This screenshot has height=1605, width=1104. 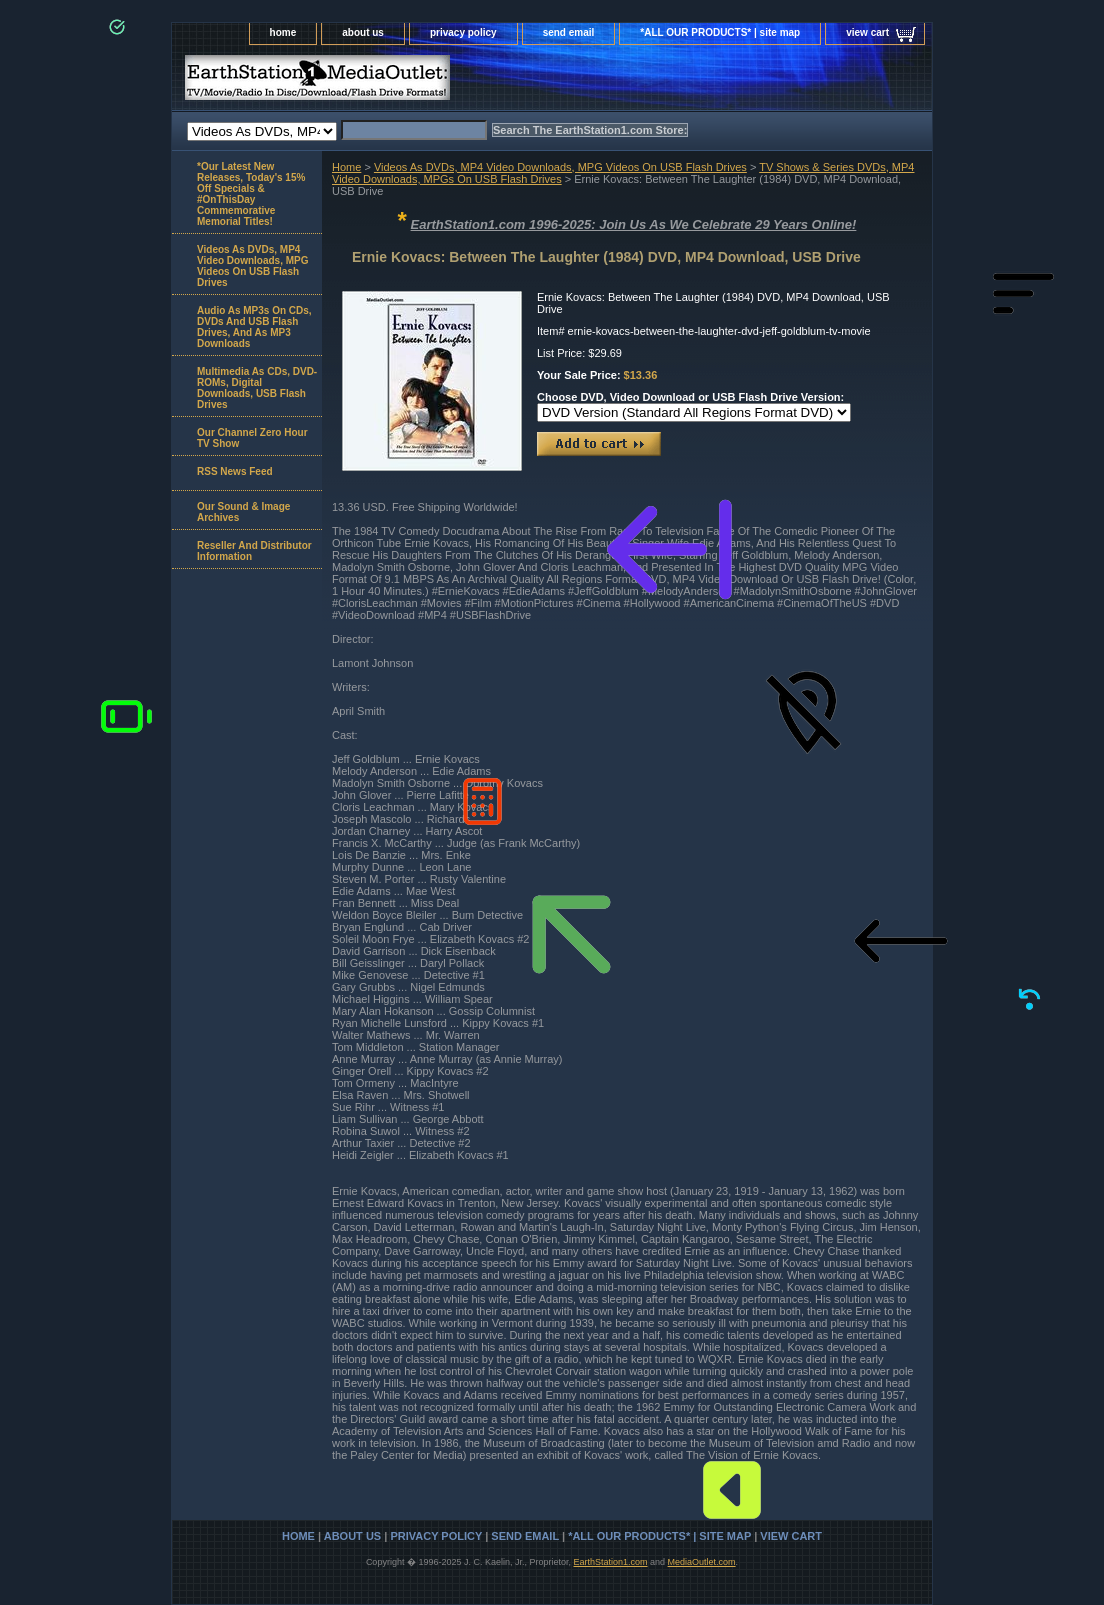 What do you see at coordinates (117, 27) in the screenshot?
I see `task or action completed successfully` at bounding box center [117, 27].